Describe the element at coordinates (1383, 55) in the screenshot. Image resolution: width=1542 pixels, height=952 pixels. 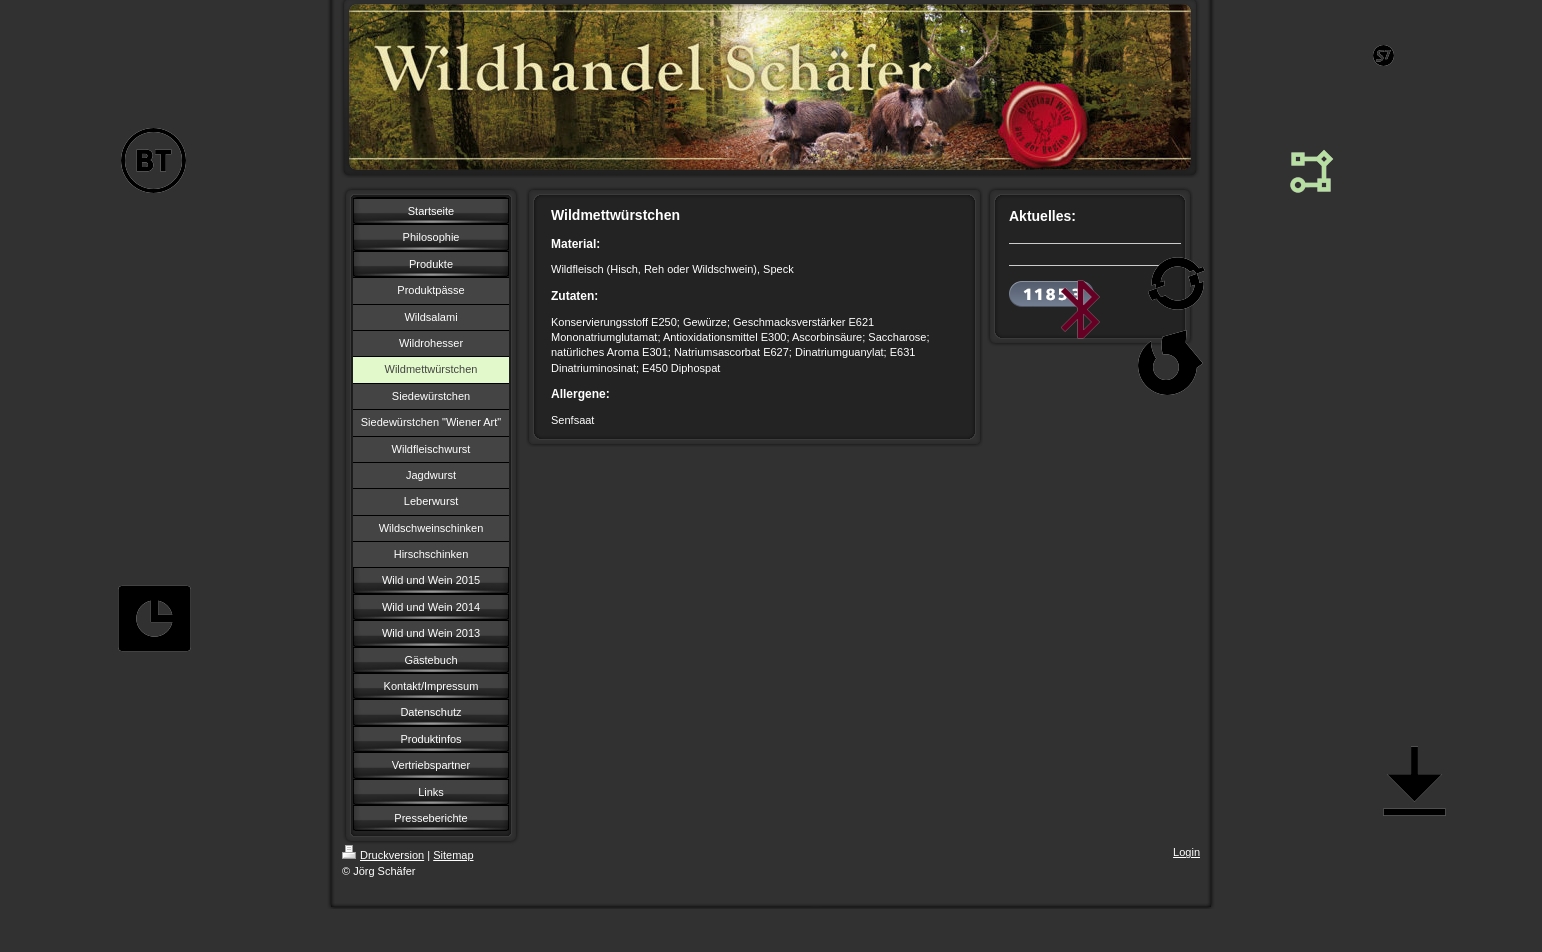
I see `s7 airlines logo` at that location.